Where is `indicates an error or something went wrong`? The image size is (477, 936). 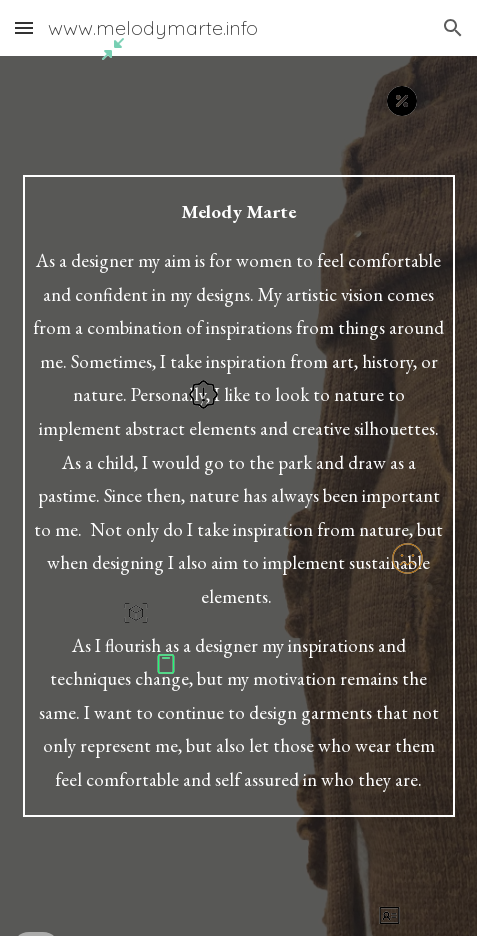
indicates an error or something went wrong is located at coordinates (407, 558).